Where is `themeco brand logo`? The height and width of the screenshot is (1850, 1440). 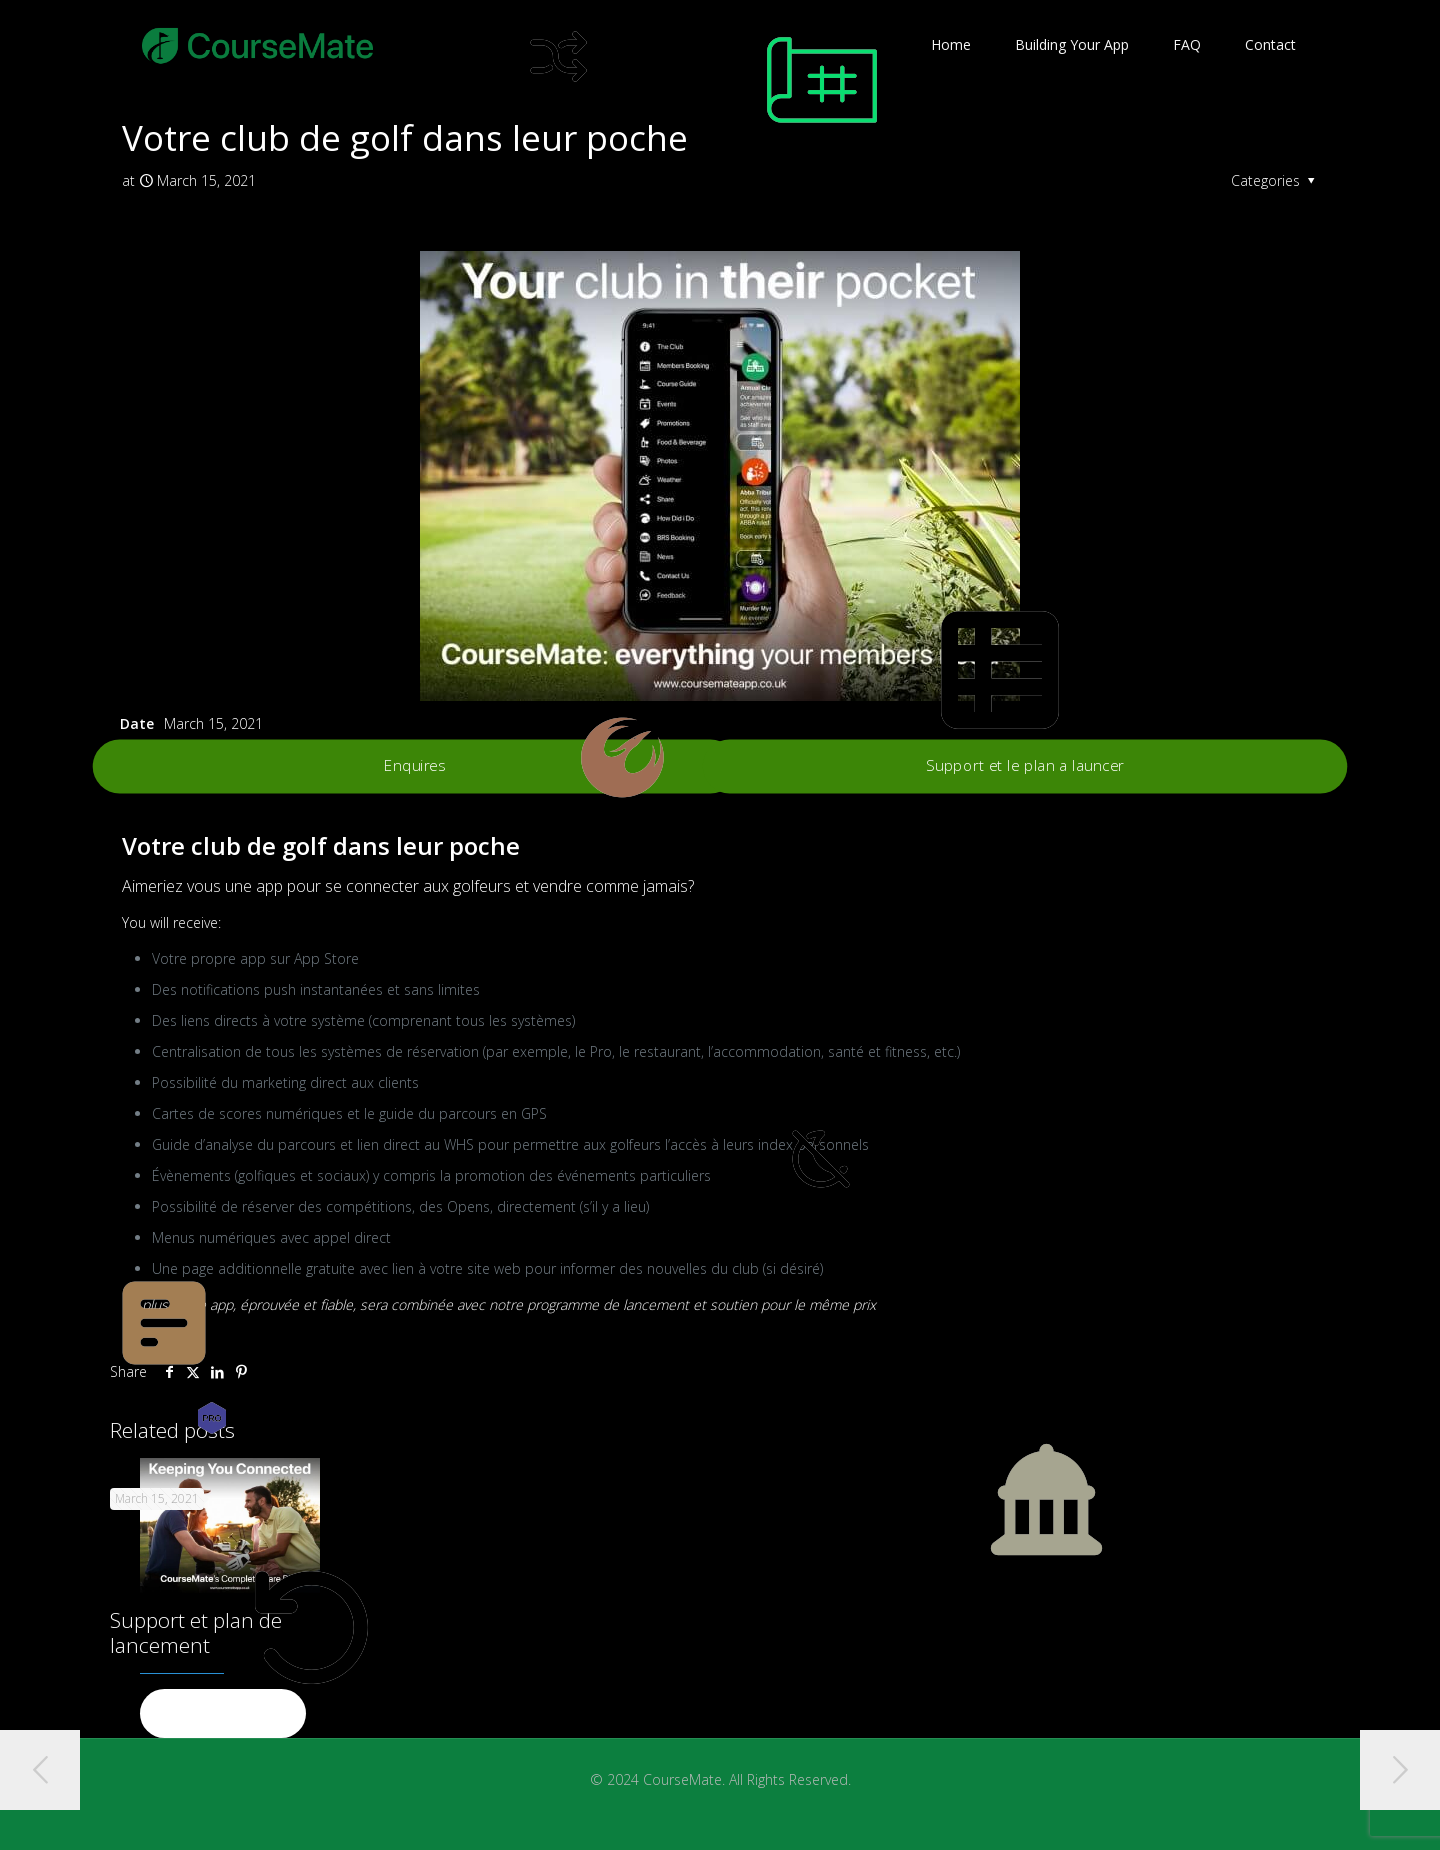 themeco brand logo is located at coordinates (212, 1418).